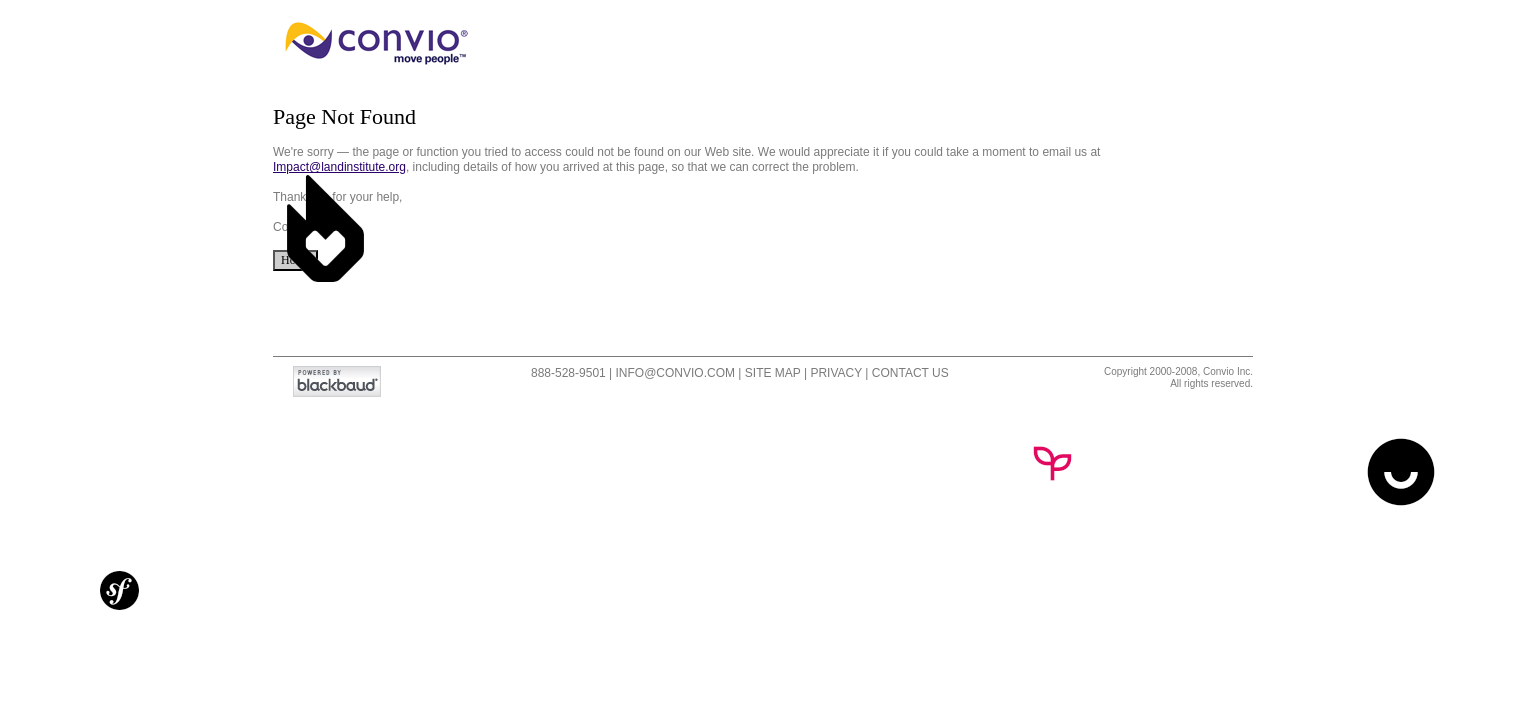  Describe the element at coordinates (119, 590) in the screenshot. I see `Symfony PHP framework logo` at that location.